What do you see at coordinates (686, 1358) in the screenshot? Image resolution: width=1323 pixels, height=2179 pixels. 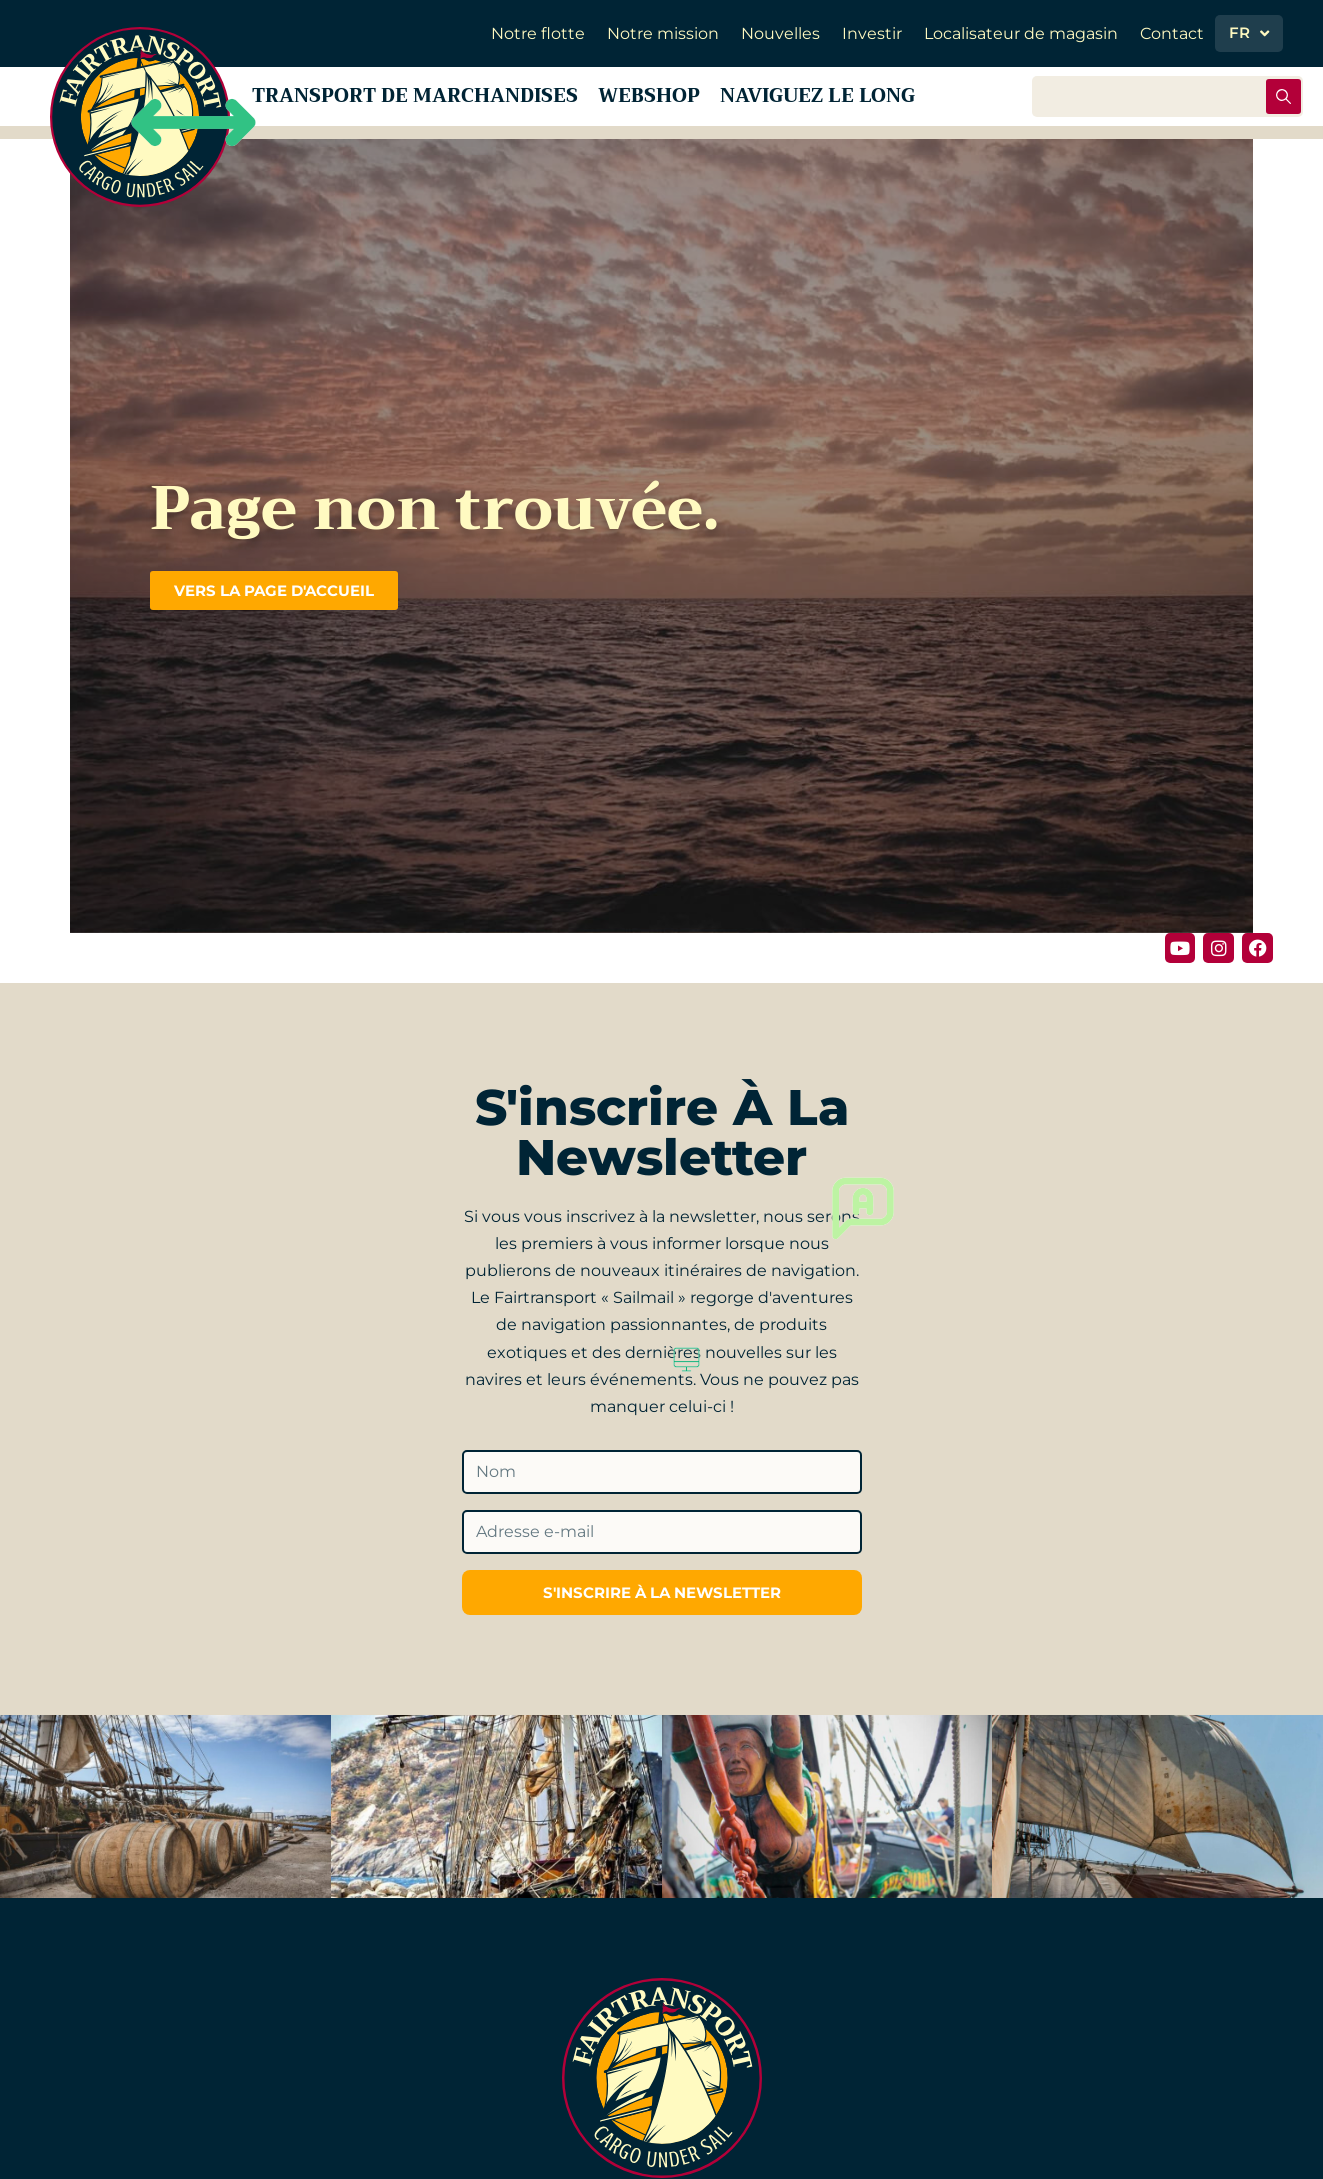 I see `switch to desktop view` at bounding box center [686, 1358].